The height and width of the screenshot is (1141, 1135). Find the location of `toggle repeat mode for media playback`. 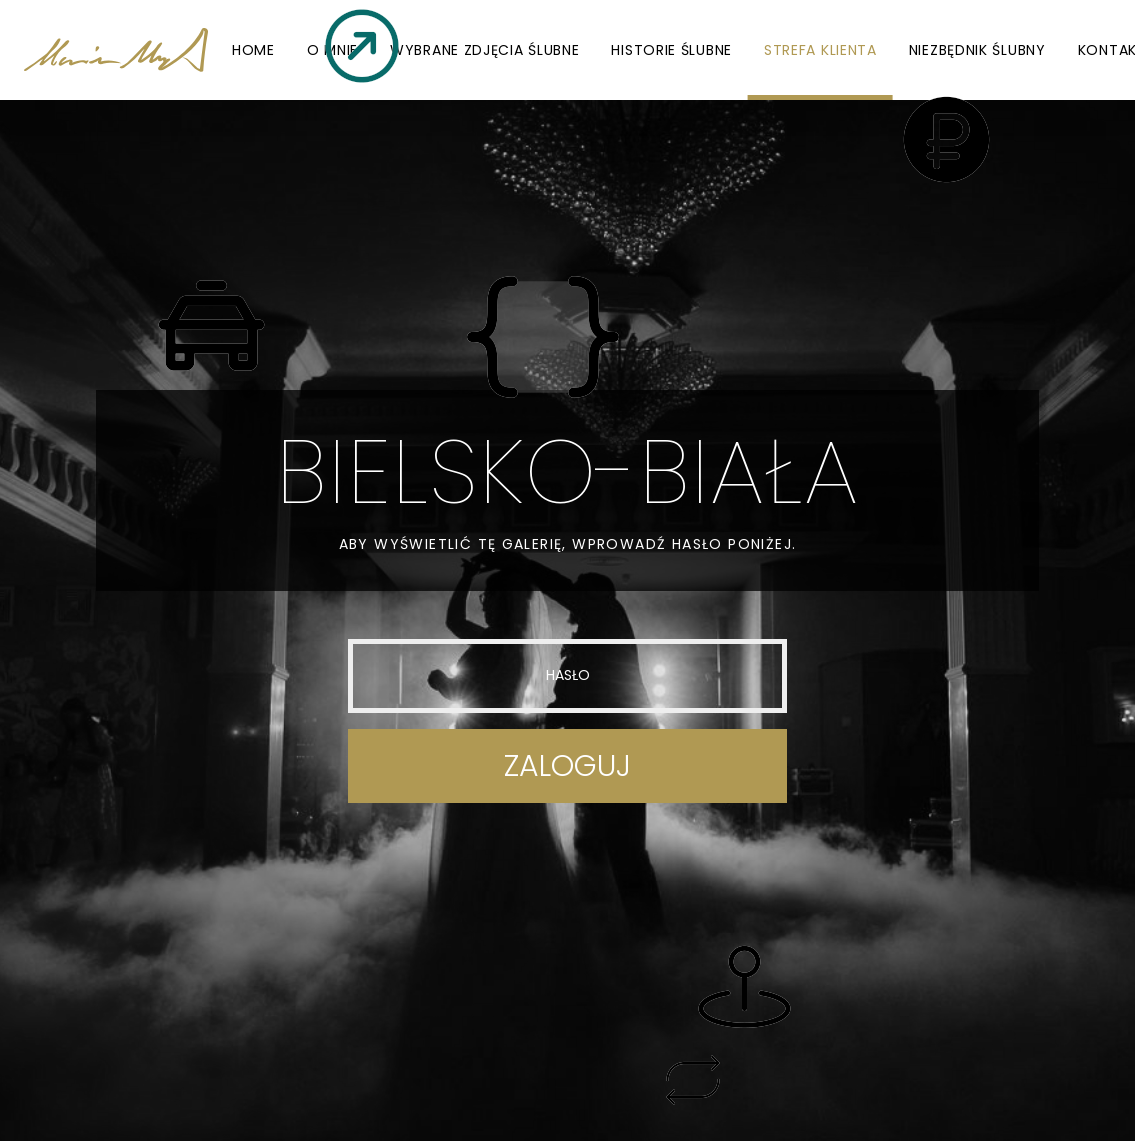

toggle repeat mode for media playback is located at coordinates (693, 1080).